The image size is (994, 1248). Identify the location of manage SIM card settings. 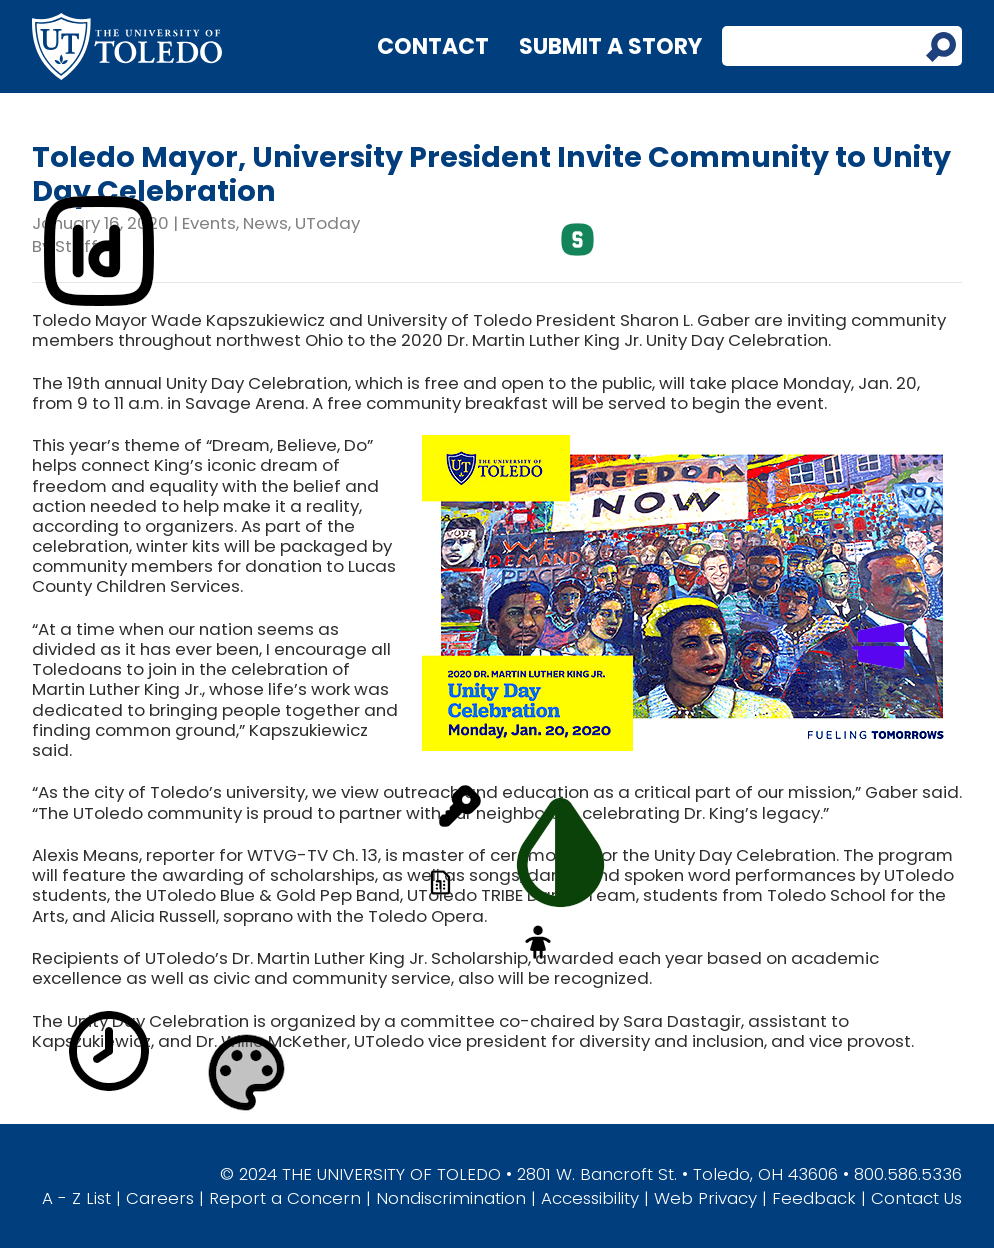
(440, 882).